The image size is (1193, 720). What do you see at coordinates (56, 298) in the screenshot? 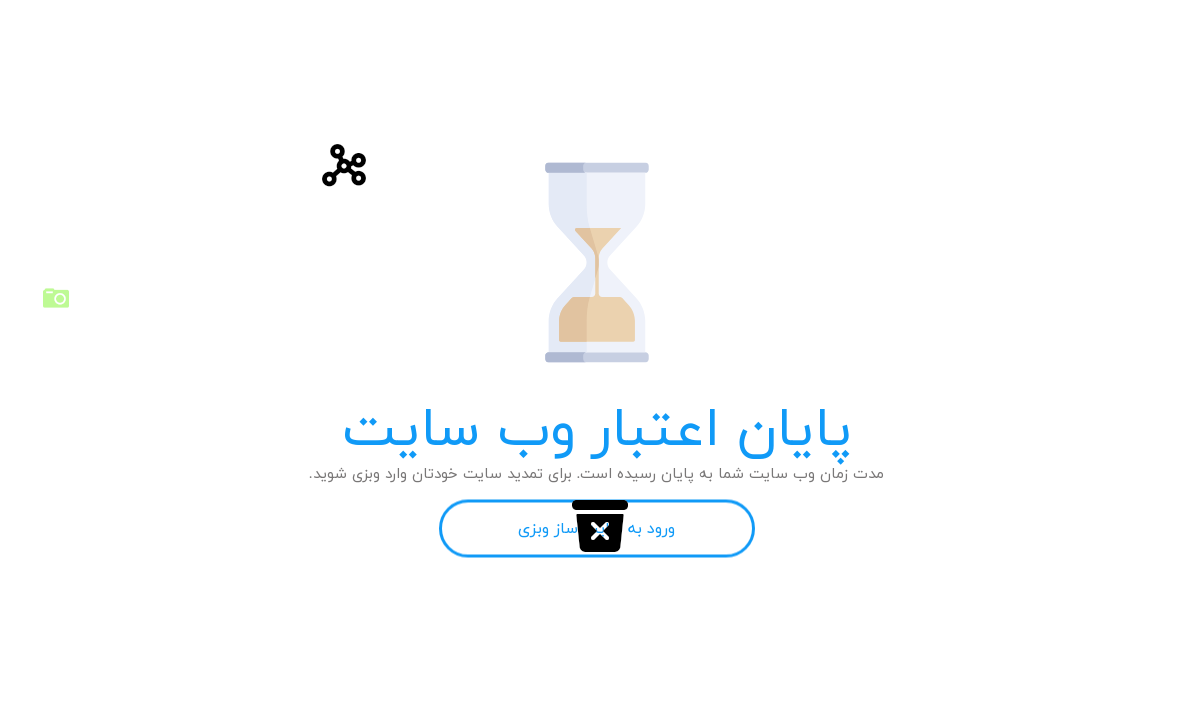
I see `take a photo or capture image` at bounding box center [56, 298].